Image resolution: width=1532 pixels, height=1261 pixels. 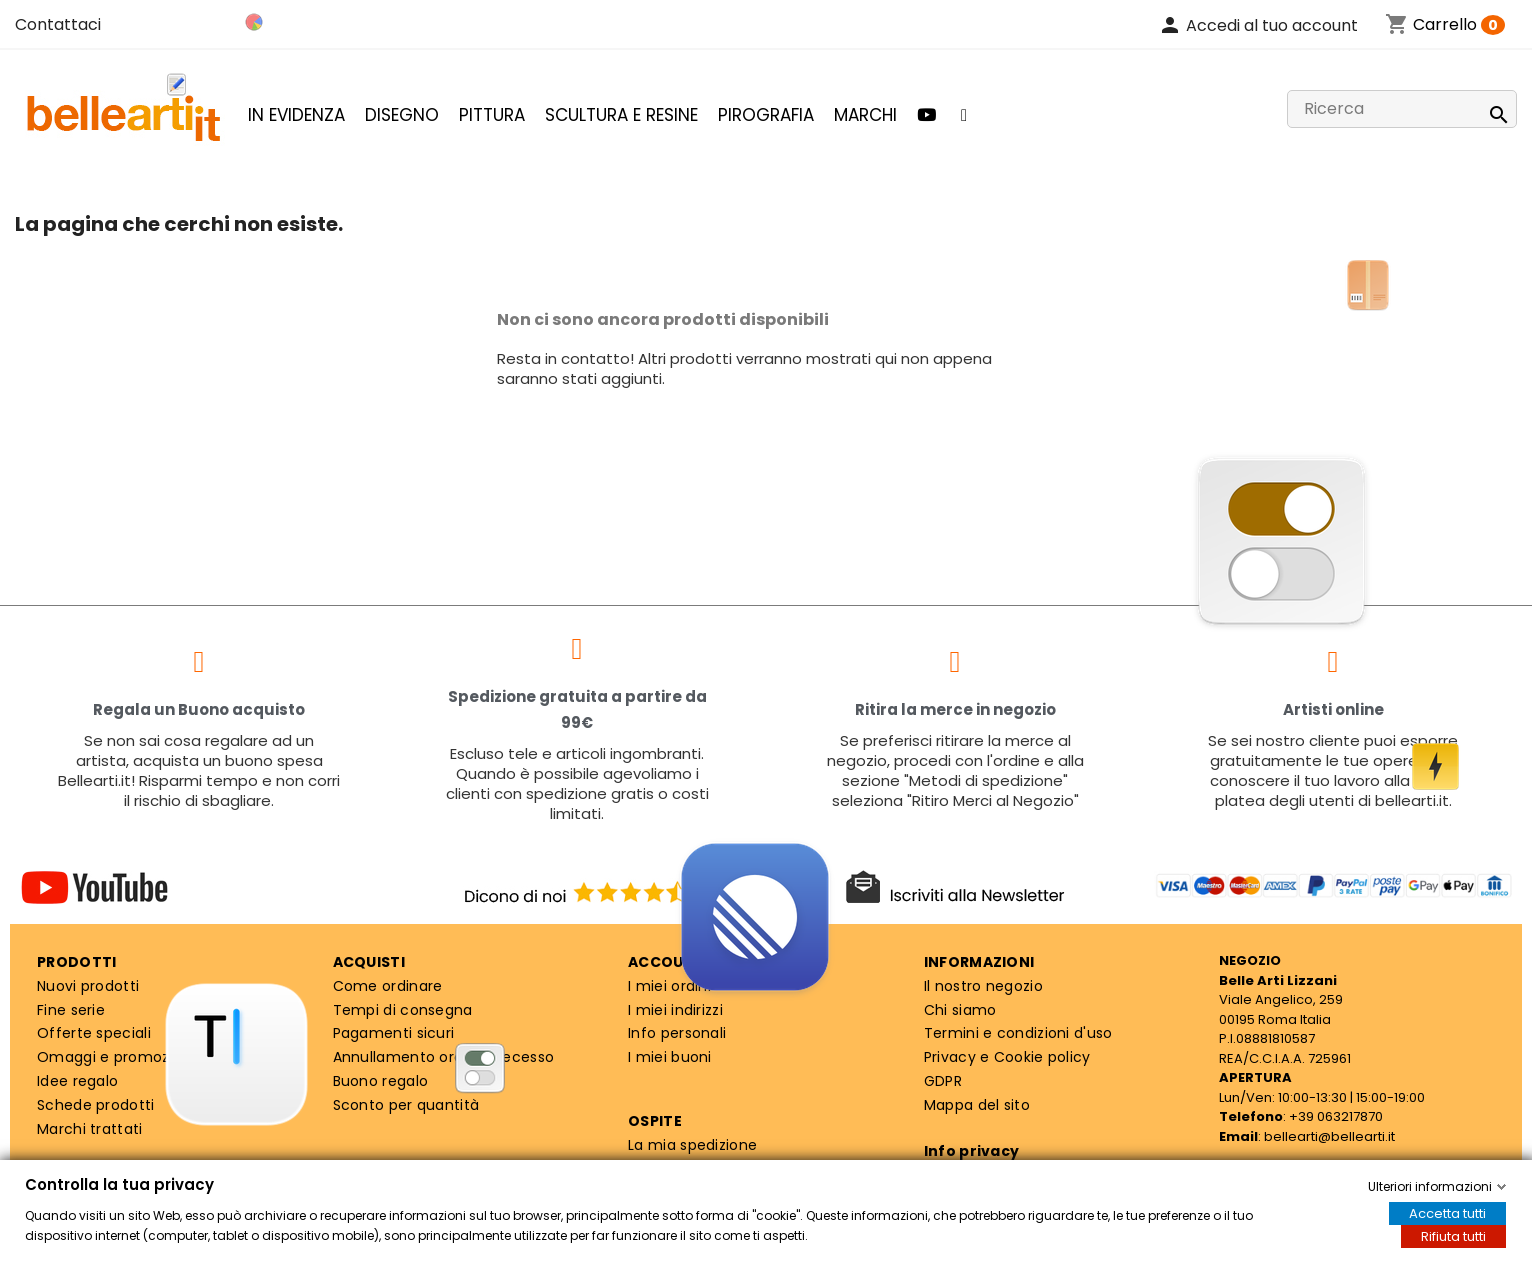 I want to click on open text editor application, so click(x=236, y=1054).